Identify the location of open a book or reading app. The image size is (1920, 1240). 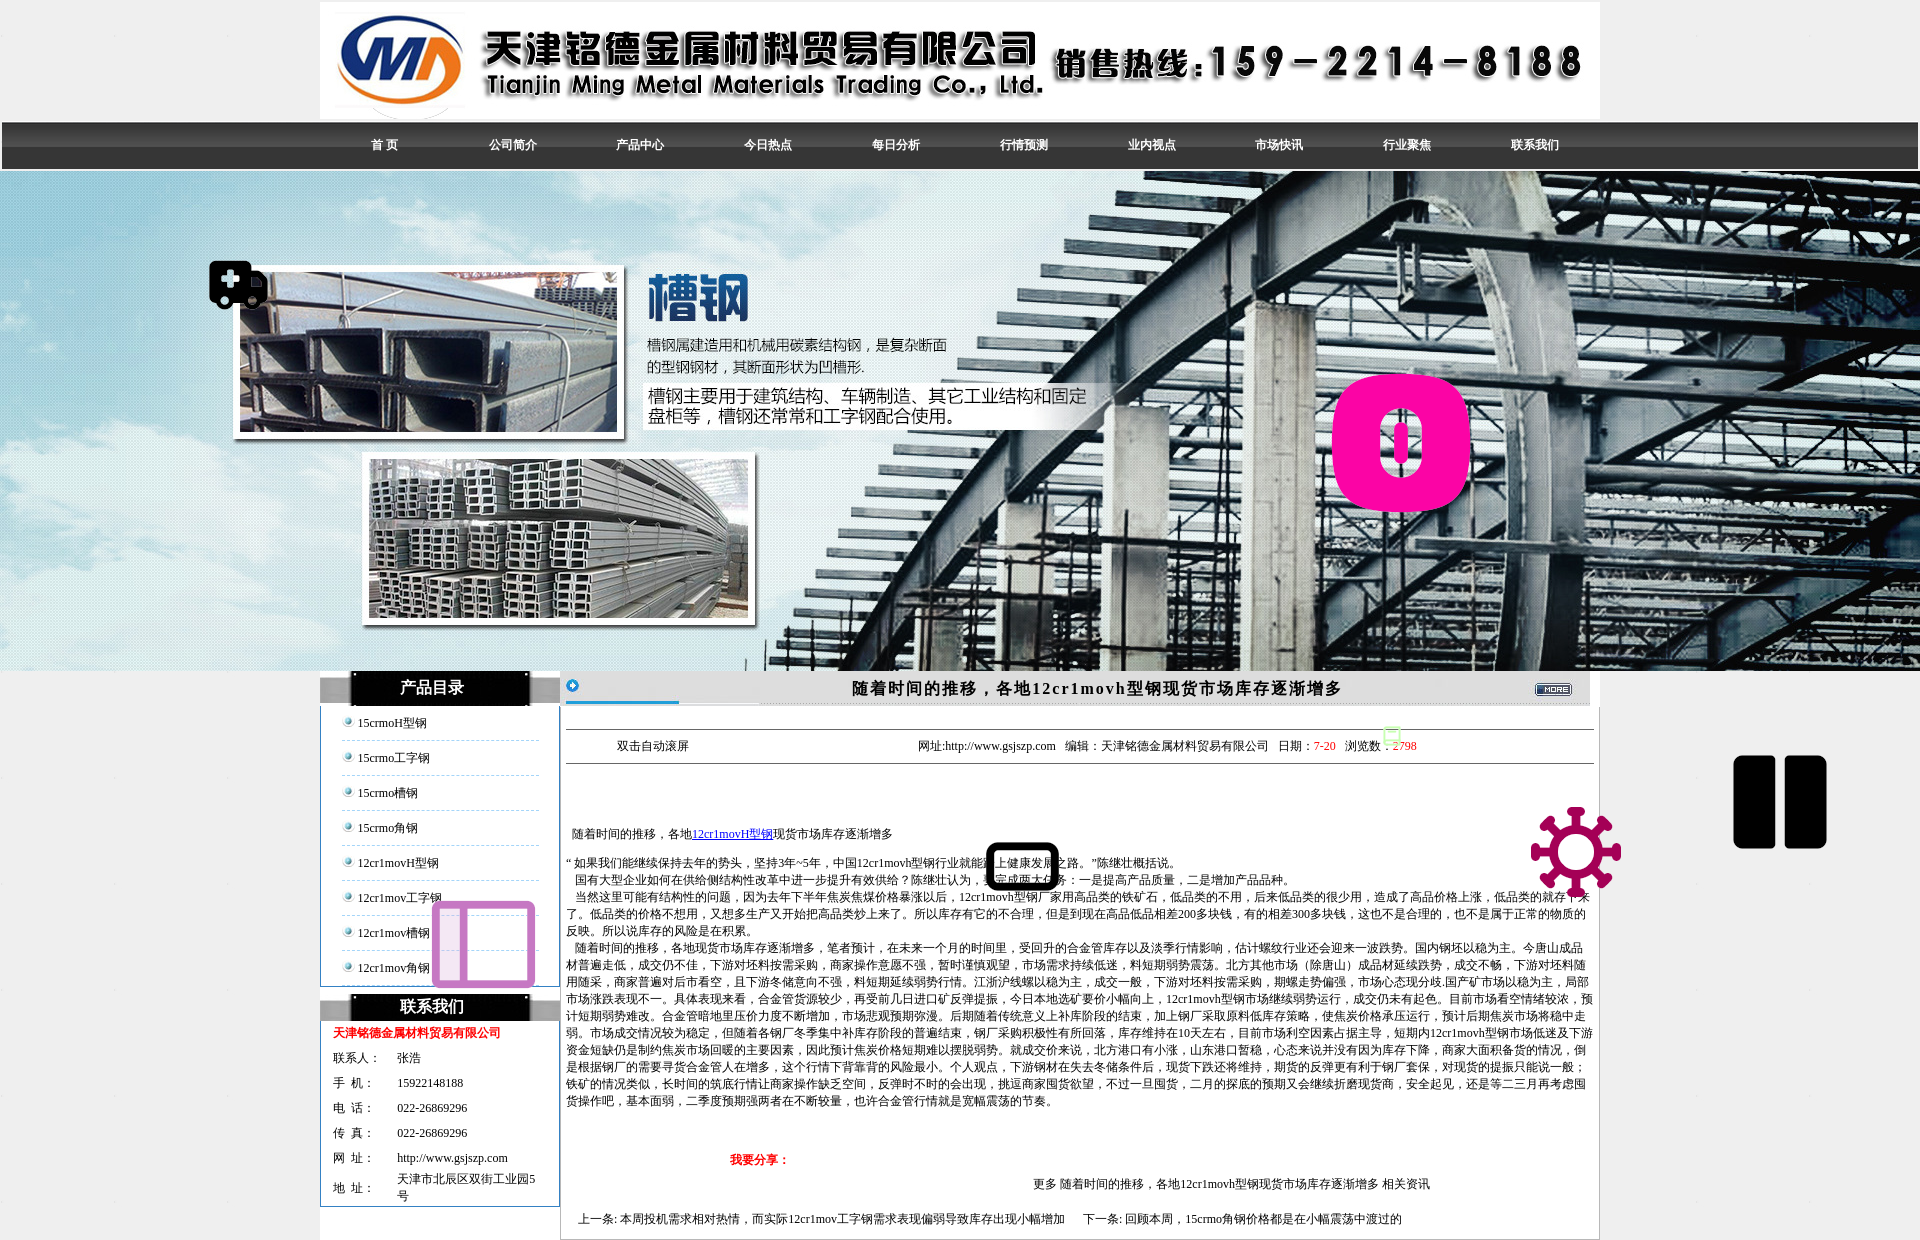
(1392, 736).